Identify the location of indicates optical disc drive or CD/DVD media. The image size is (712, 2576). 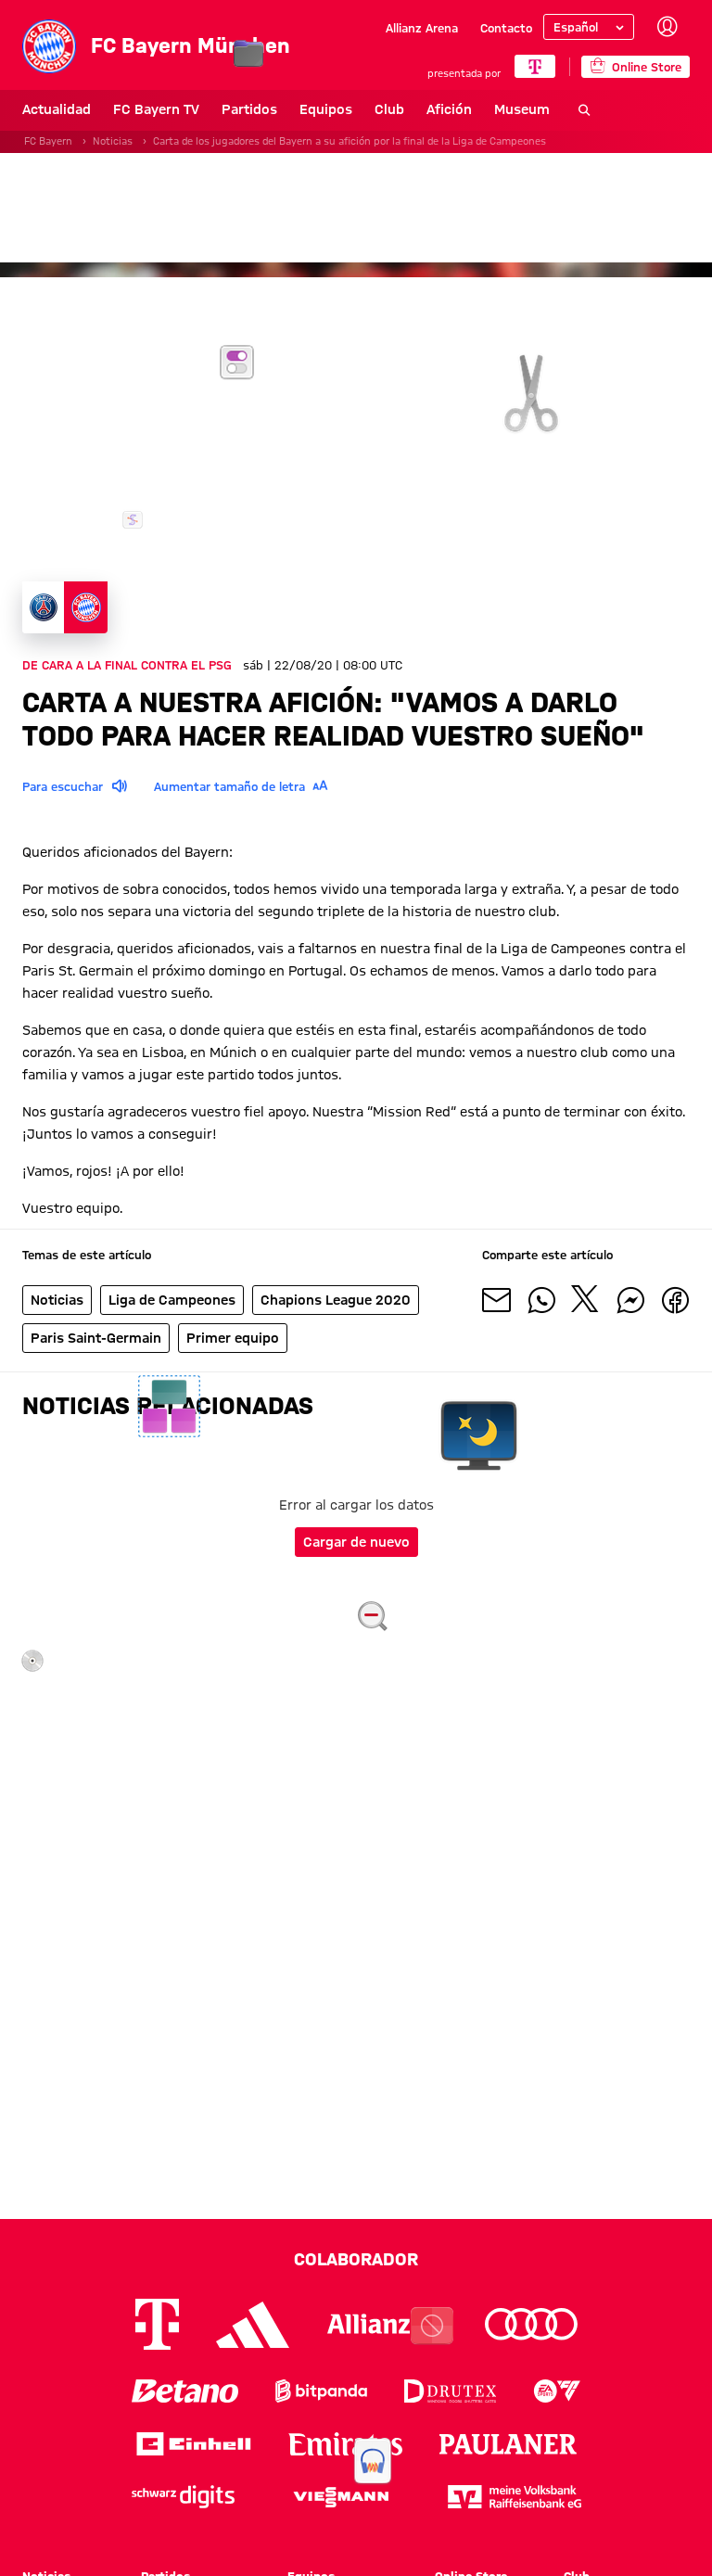
(32, 1661).